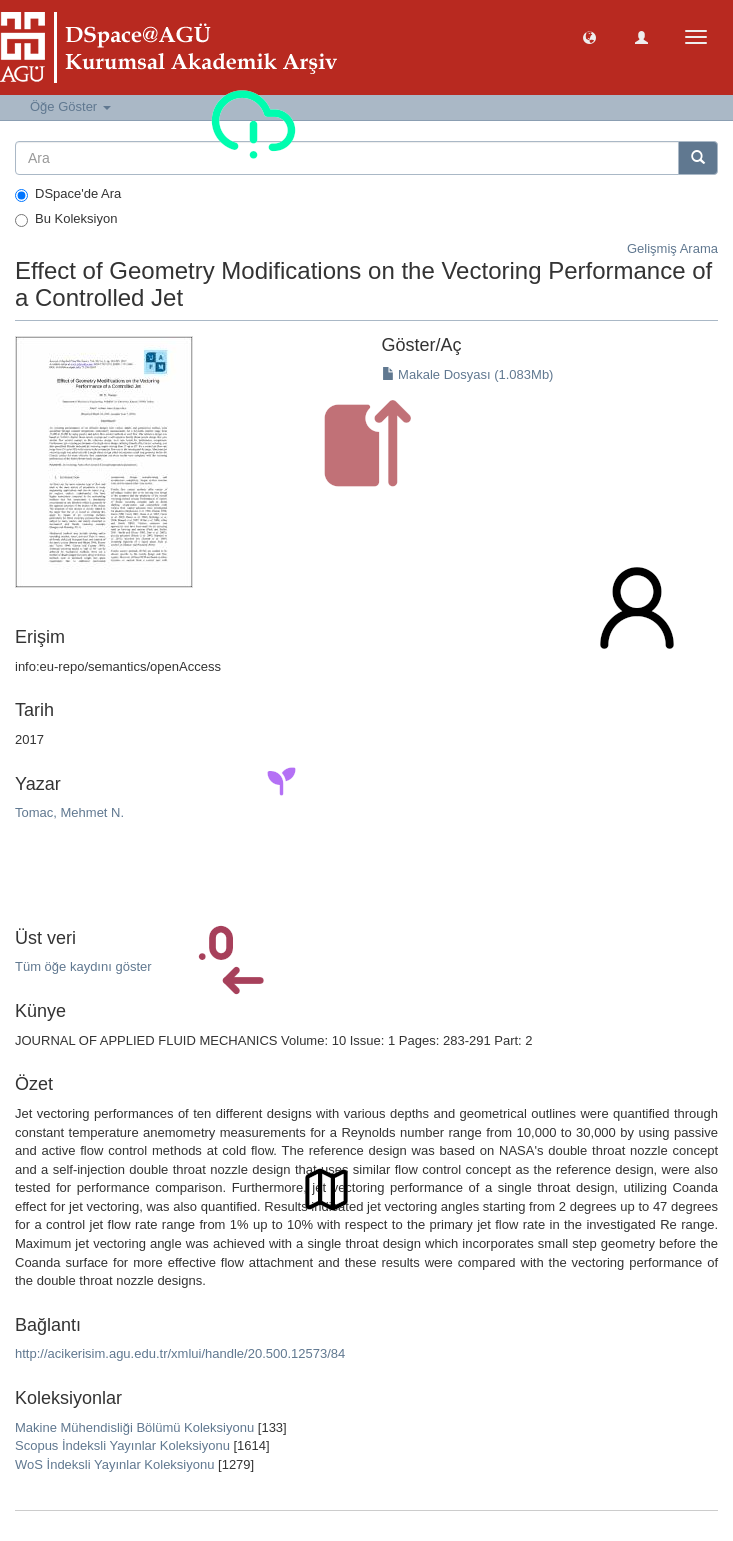 The width and height of the screenshot is (733, 1541). I want to click on indicates eco-friendly or sustainable option, so click(281, 781).